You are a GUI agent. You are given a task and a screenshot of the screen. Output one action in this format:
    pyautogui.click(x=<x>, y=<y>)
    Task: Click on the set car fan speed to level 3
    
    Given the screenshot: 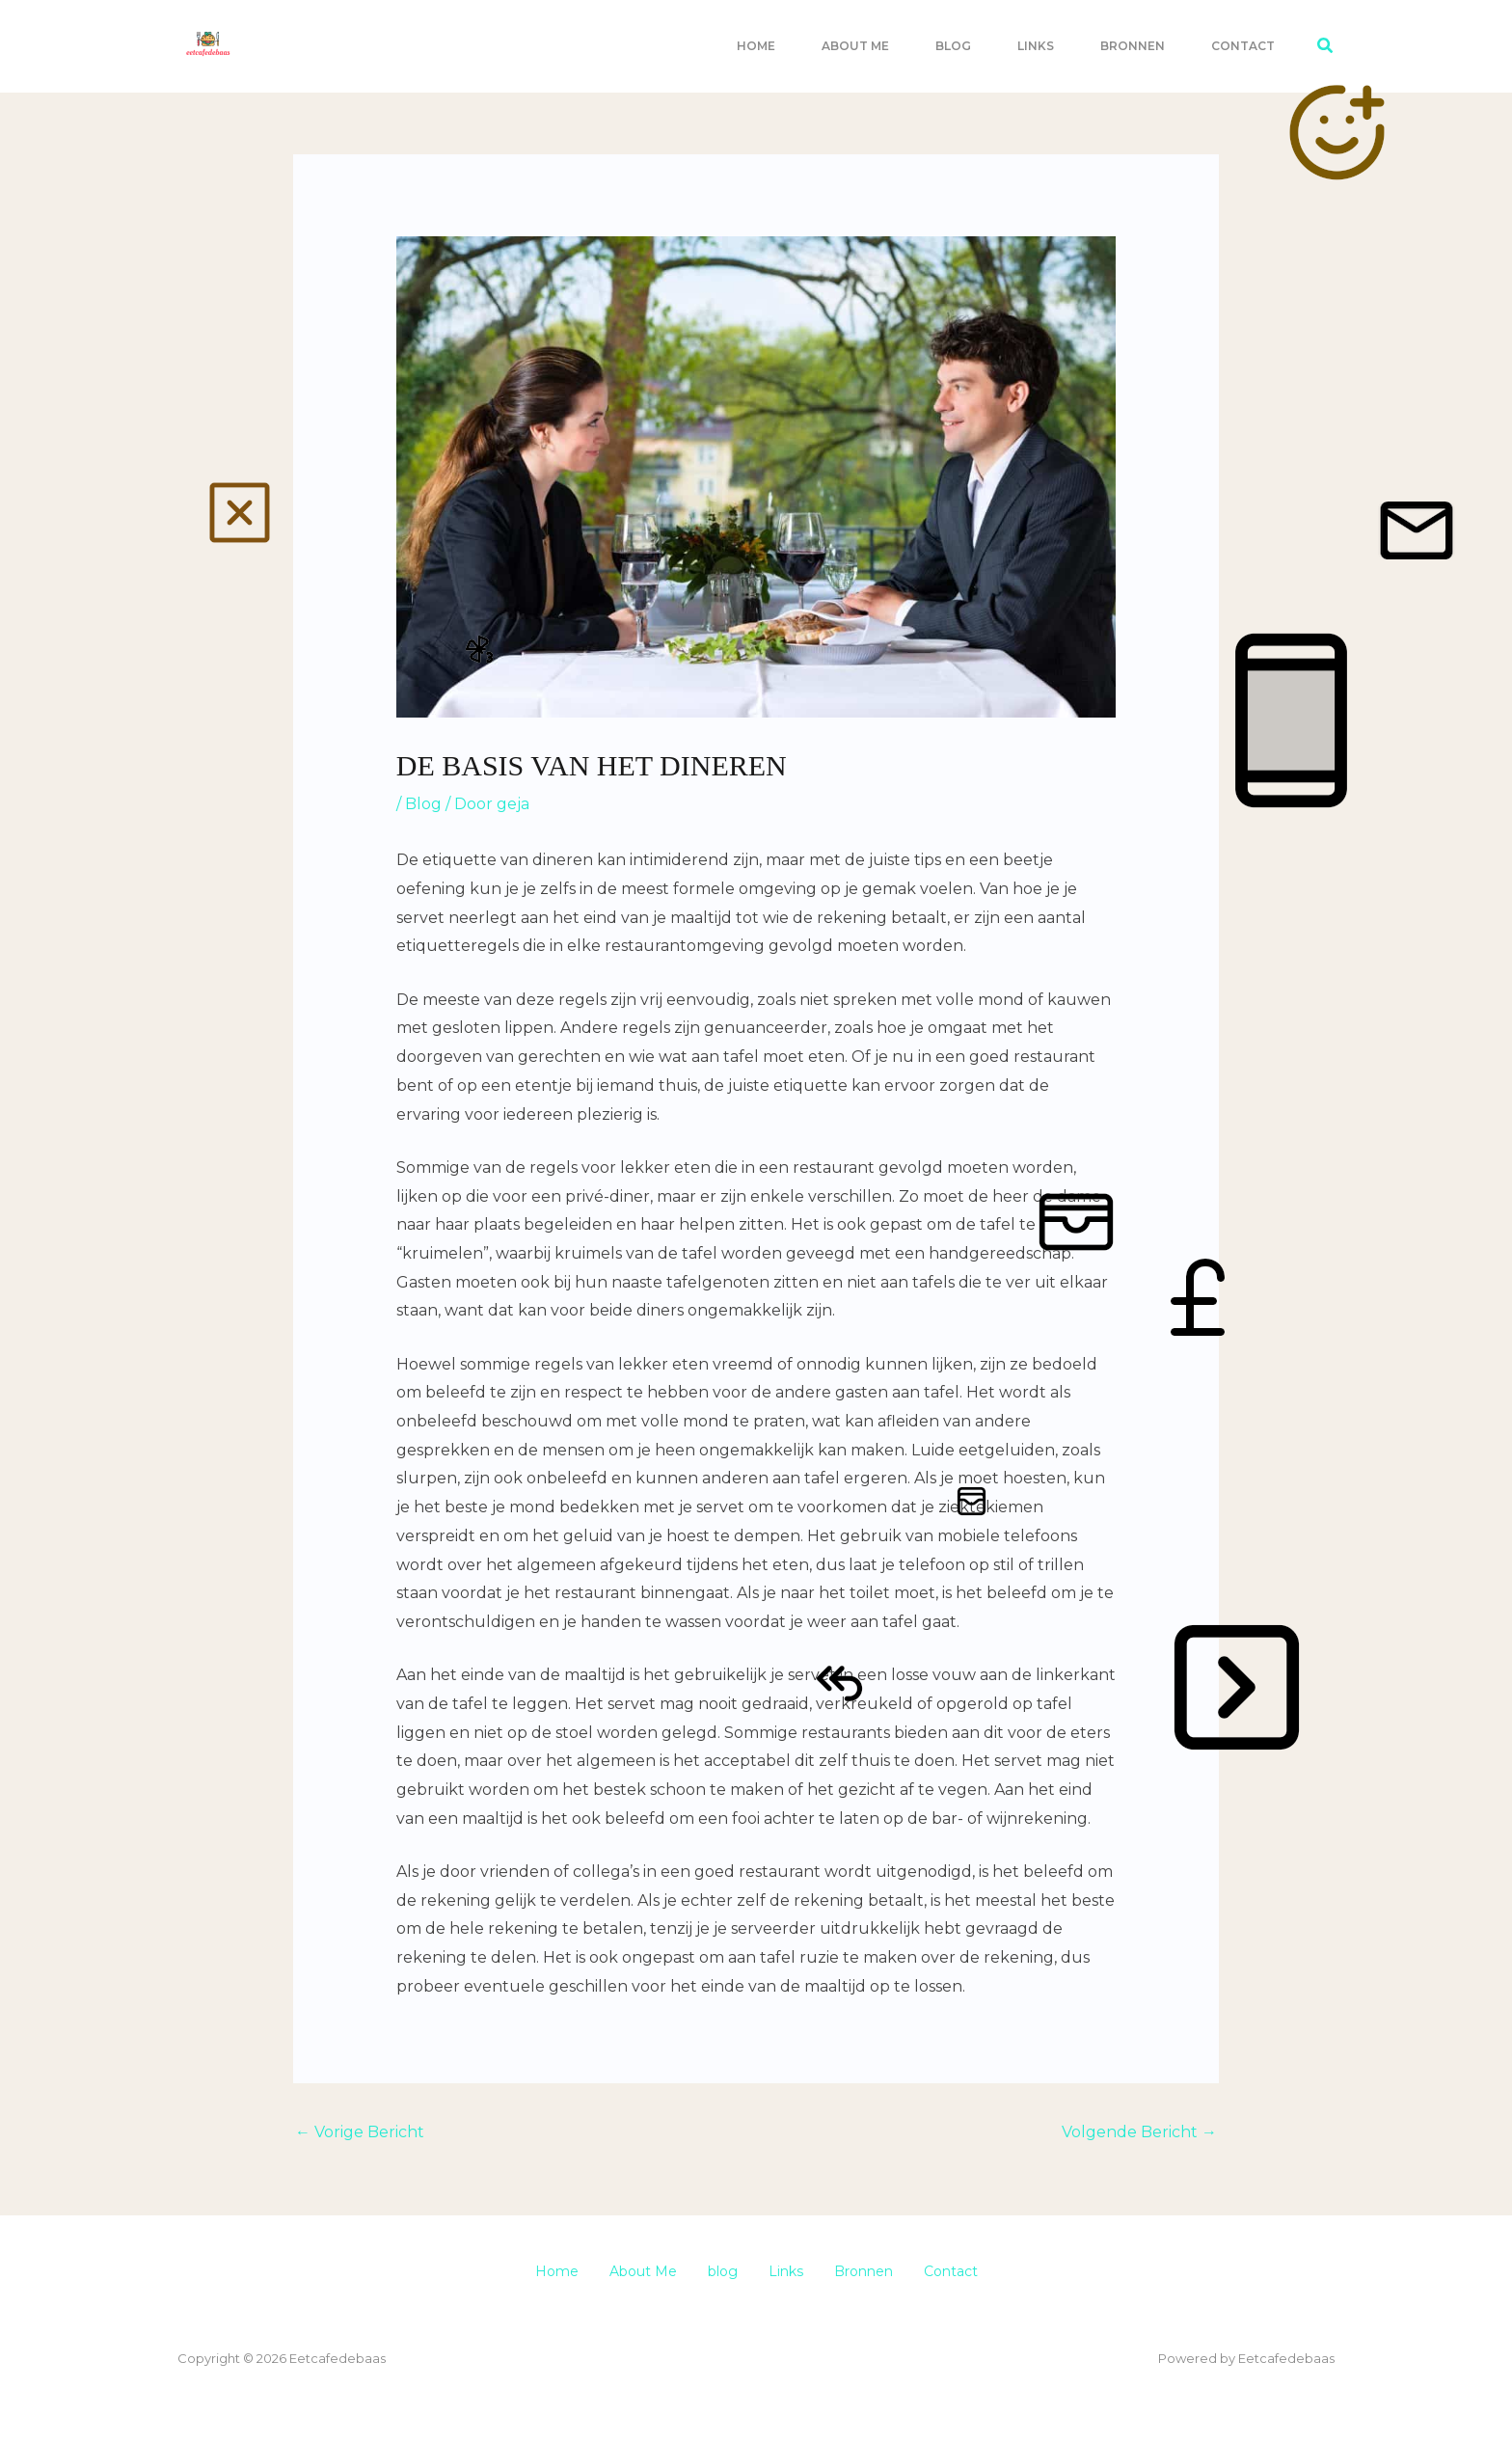 What is the action you would take?
    pyautogui.click(x=479, y=649)
    